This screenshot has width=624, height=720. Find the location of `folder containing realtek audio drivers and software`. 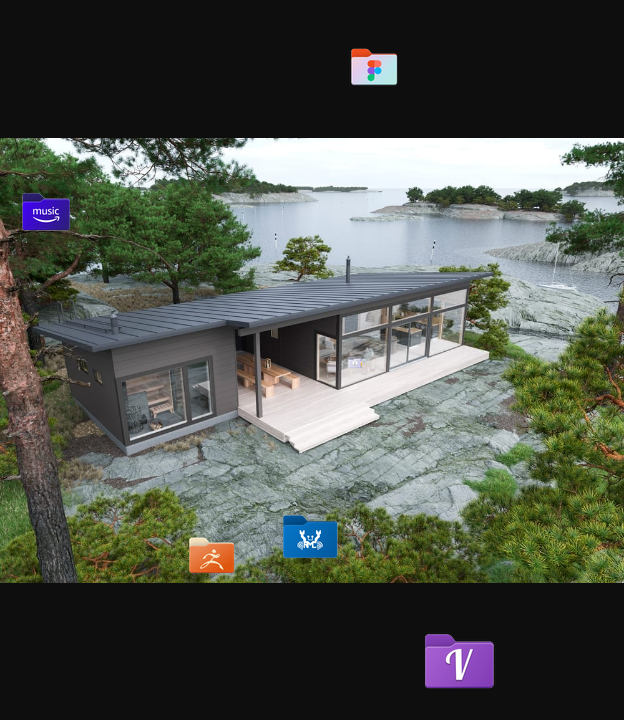

folder containing realtek audio drivers and software is located at coordinates (310, 538).